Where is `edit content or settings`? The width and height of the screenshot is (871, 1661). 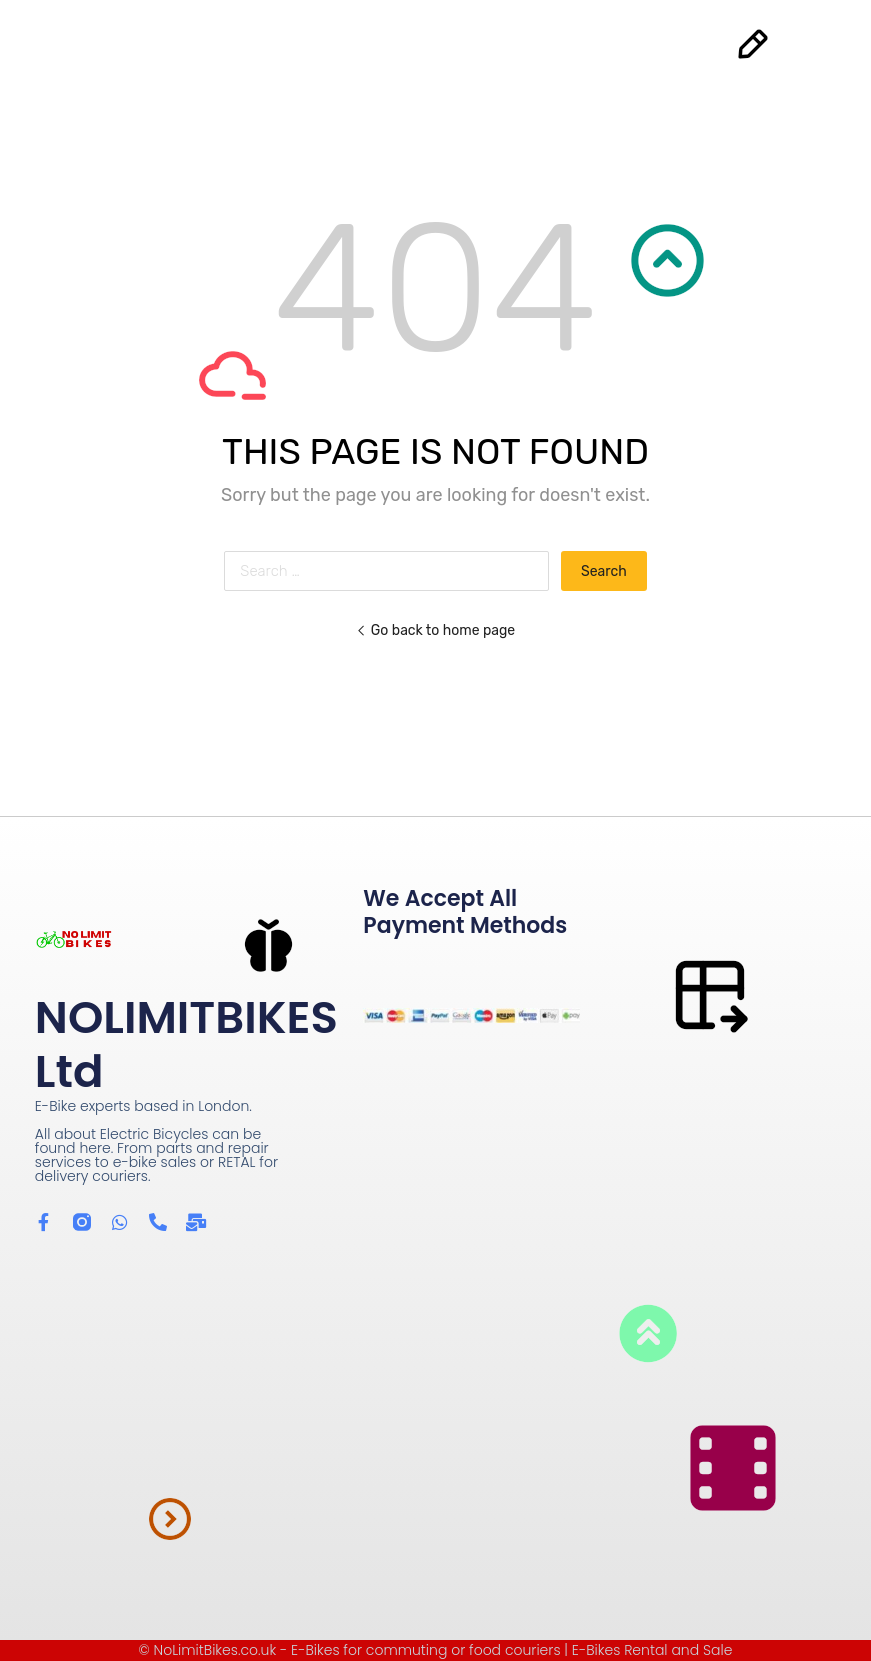
edit content or settings is located at coordinates (753, 44).